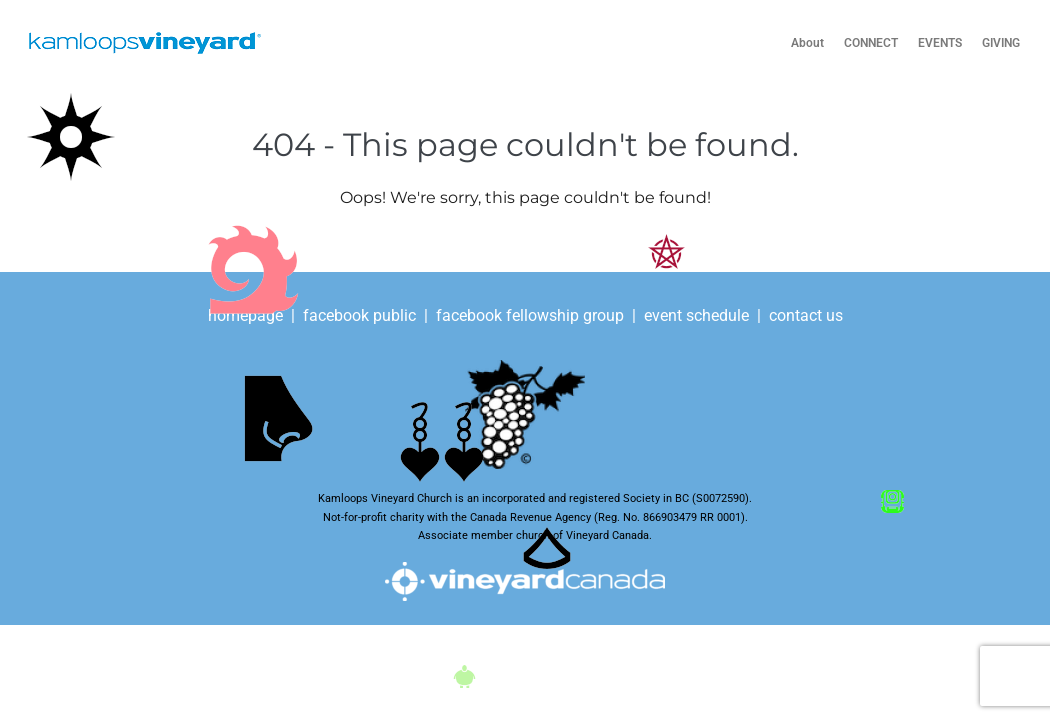 The width and height of the screenshot is (1050, 720). What do you see at coordinates (253, 269) in the screenshot?
I see `represents a nature or plant-based ability in a game` at bounding box center [253, 269].